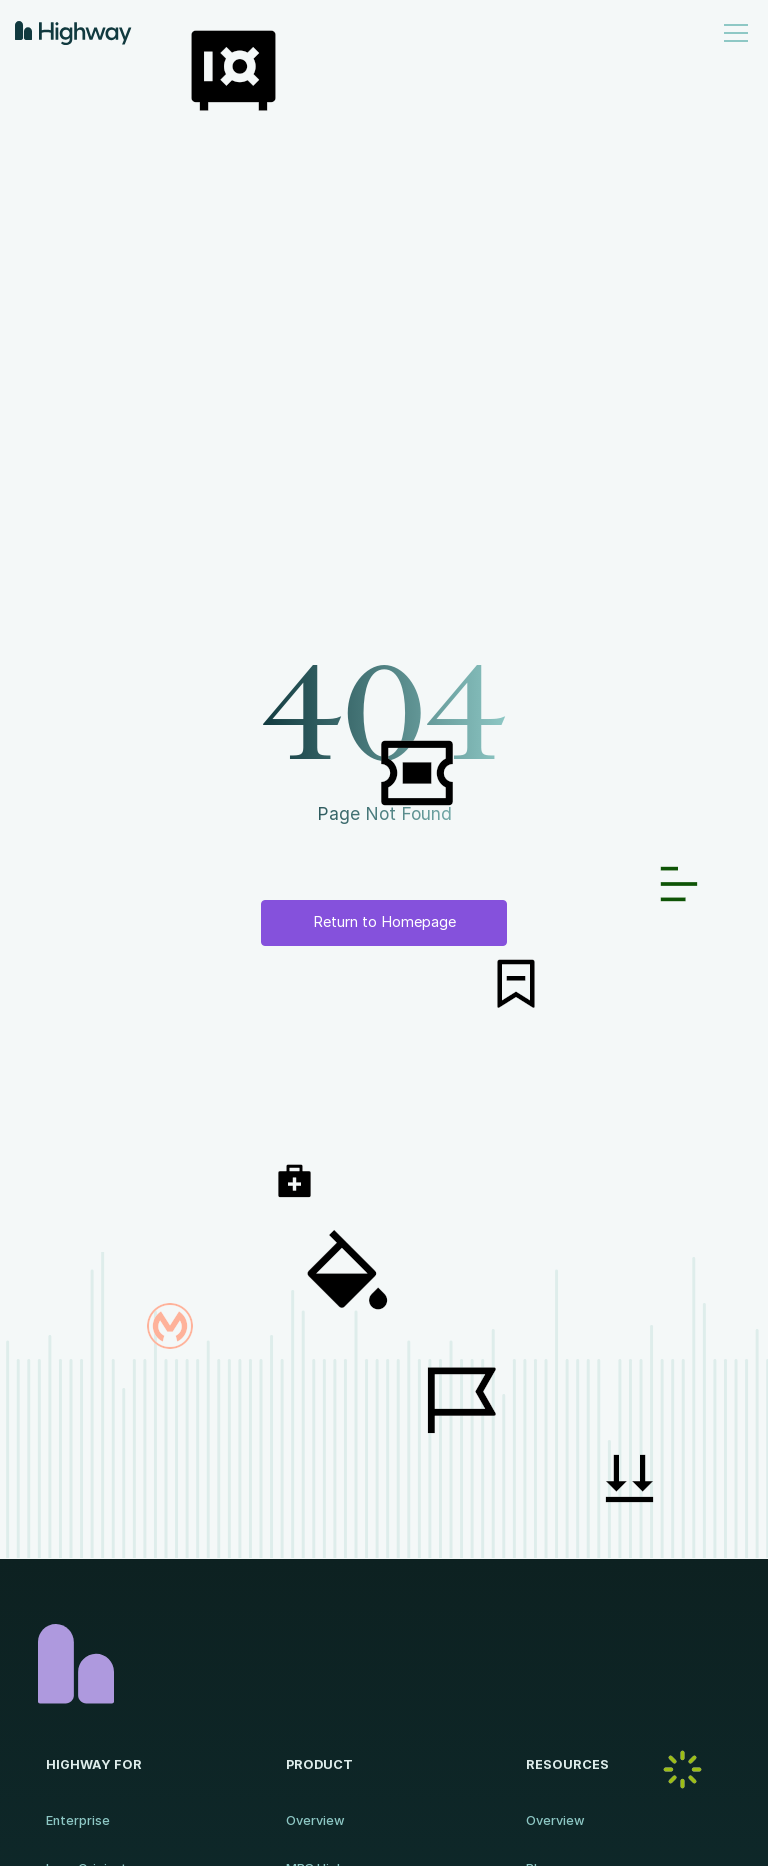  Describe the element at coordinates (682, 1769) in the screenshot. I see `indicates content is loading` at that location.